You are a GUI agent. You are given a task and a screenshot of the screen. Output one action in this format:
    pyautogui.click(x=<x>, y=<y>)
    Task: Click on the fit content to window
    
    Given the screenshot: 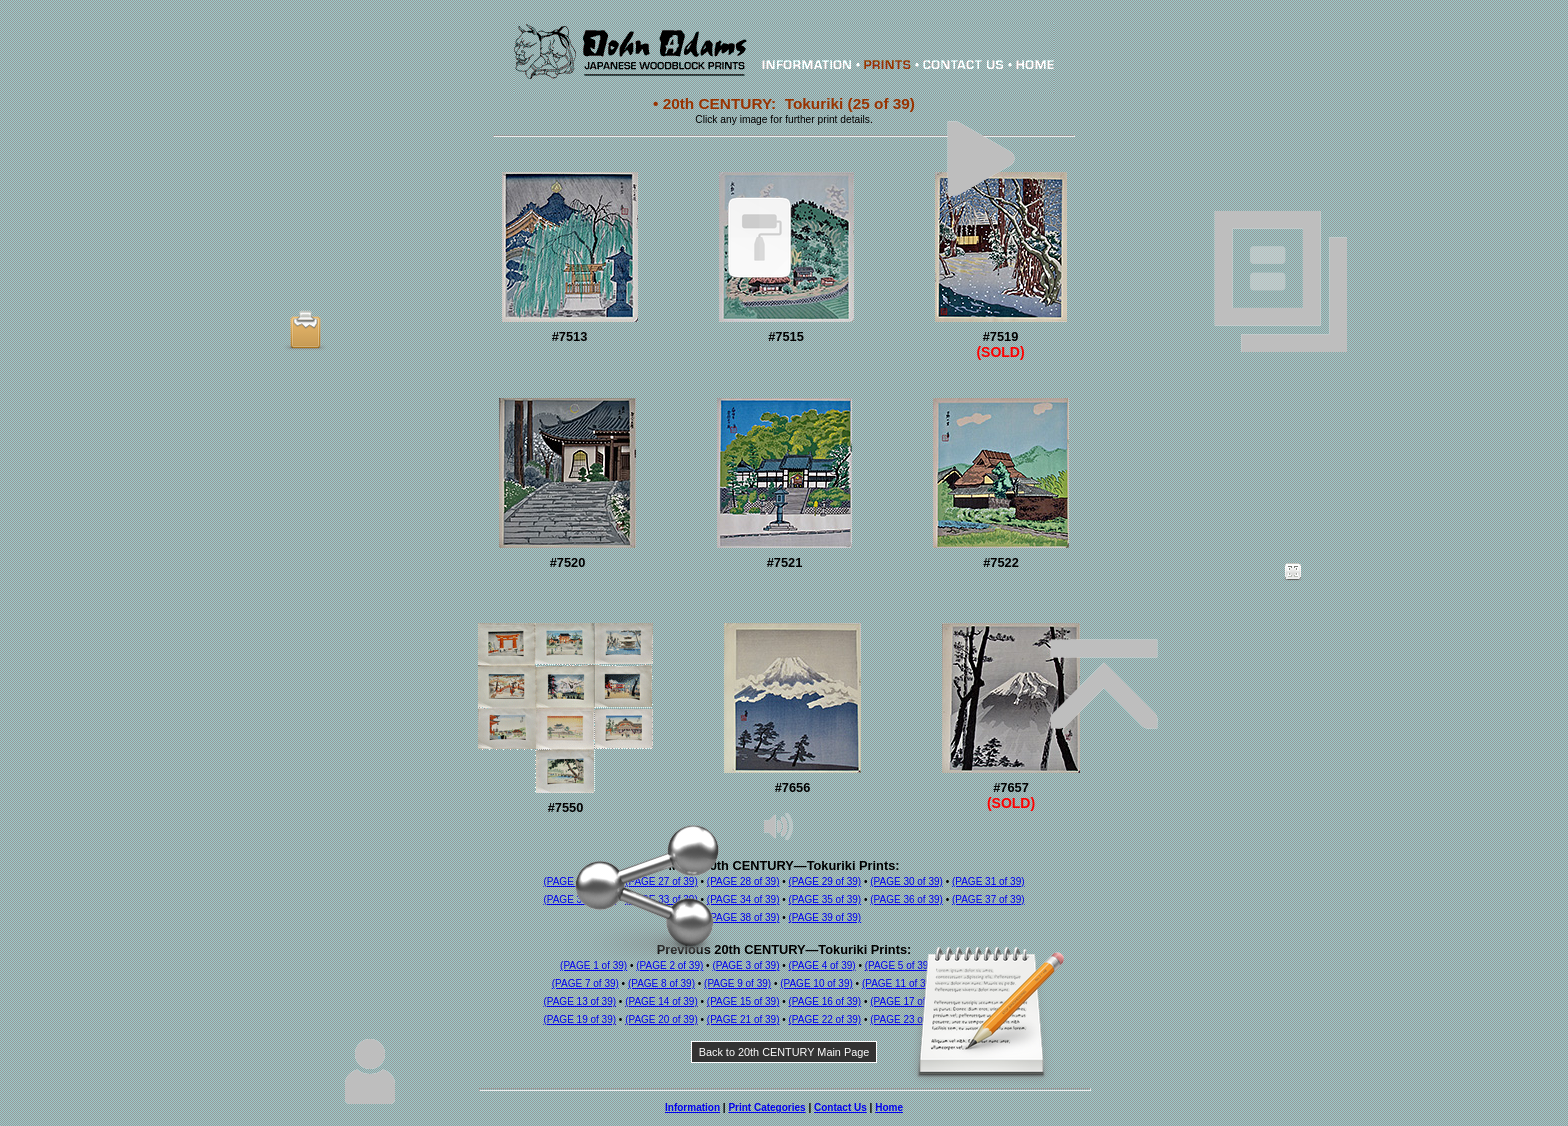 What is the action you would take?
    pyautogui.click(x=1293, y=571)
    